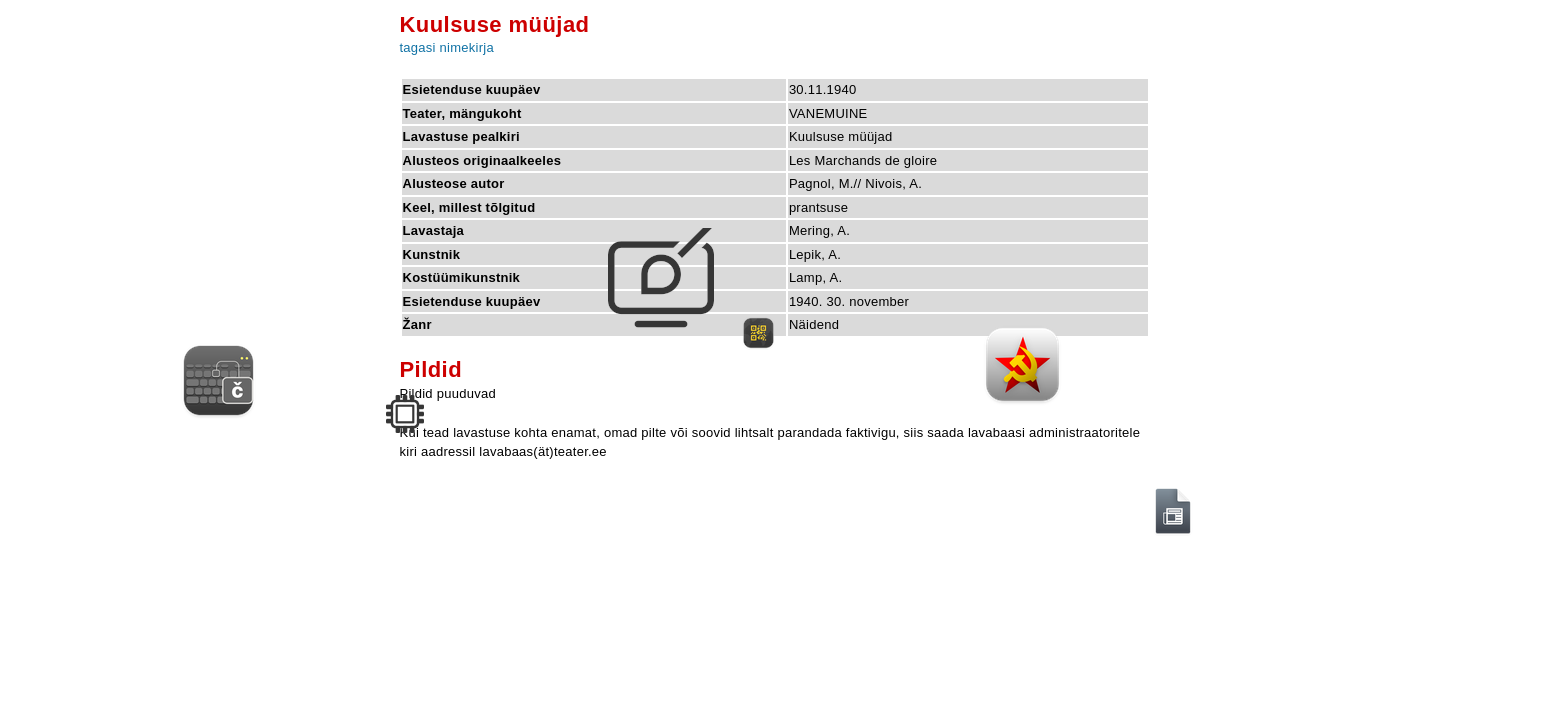  What do you see at coordinates (218, 380) in the screenshot?
I see `open tecla on-screen keyboard app` at bounding box center [218, 380].